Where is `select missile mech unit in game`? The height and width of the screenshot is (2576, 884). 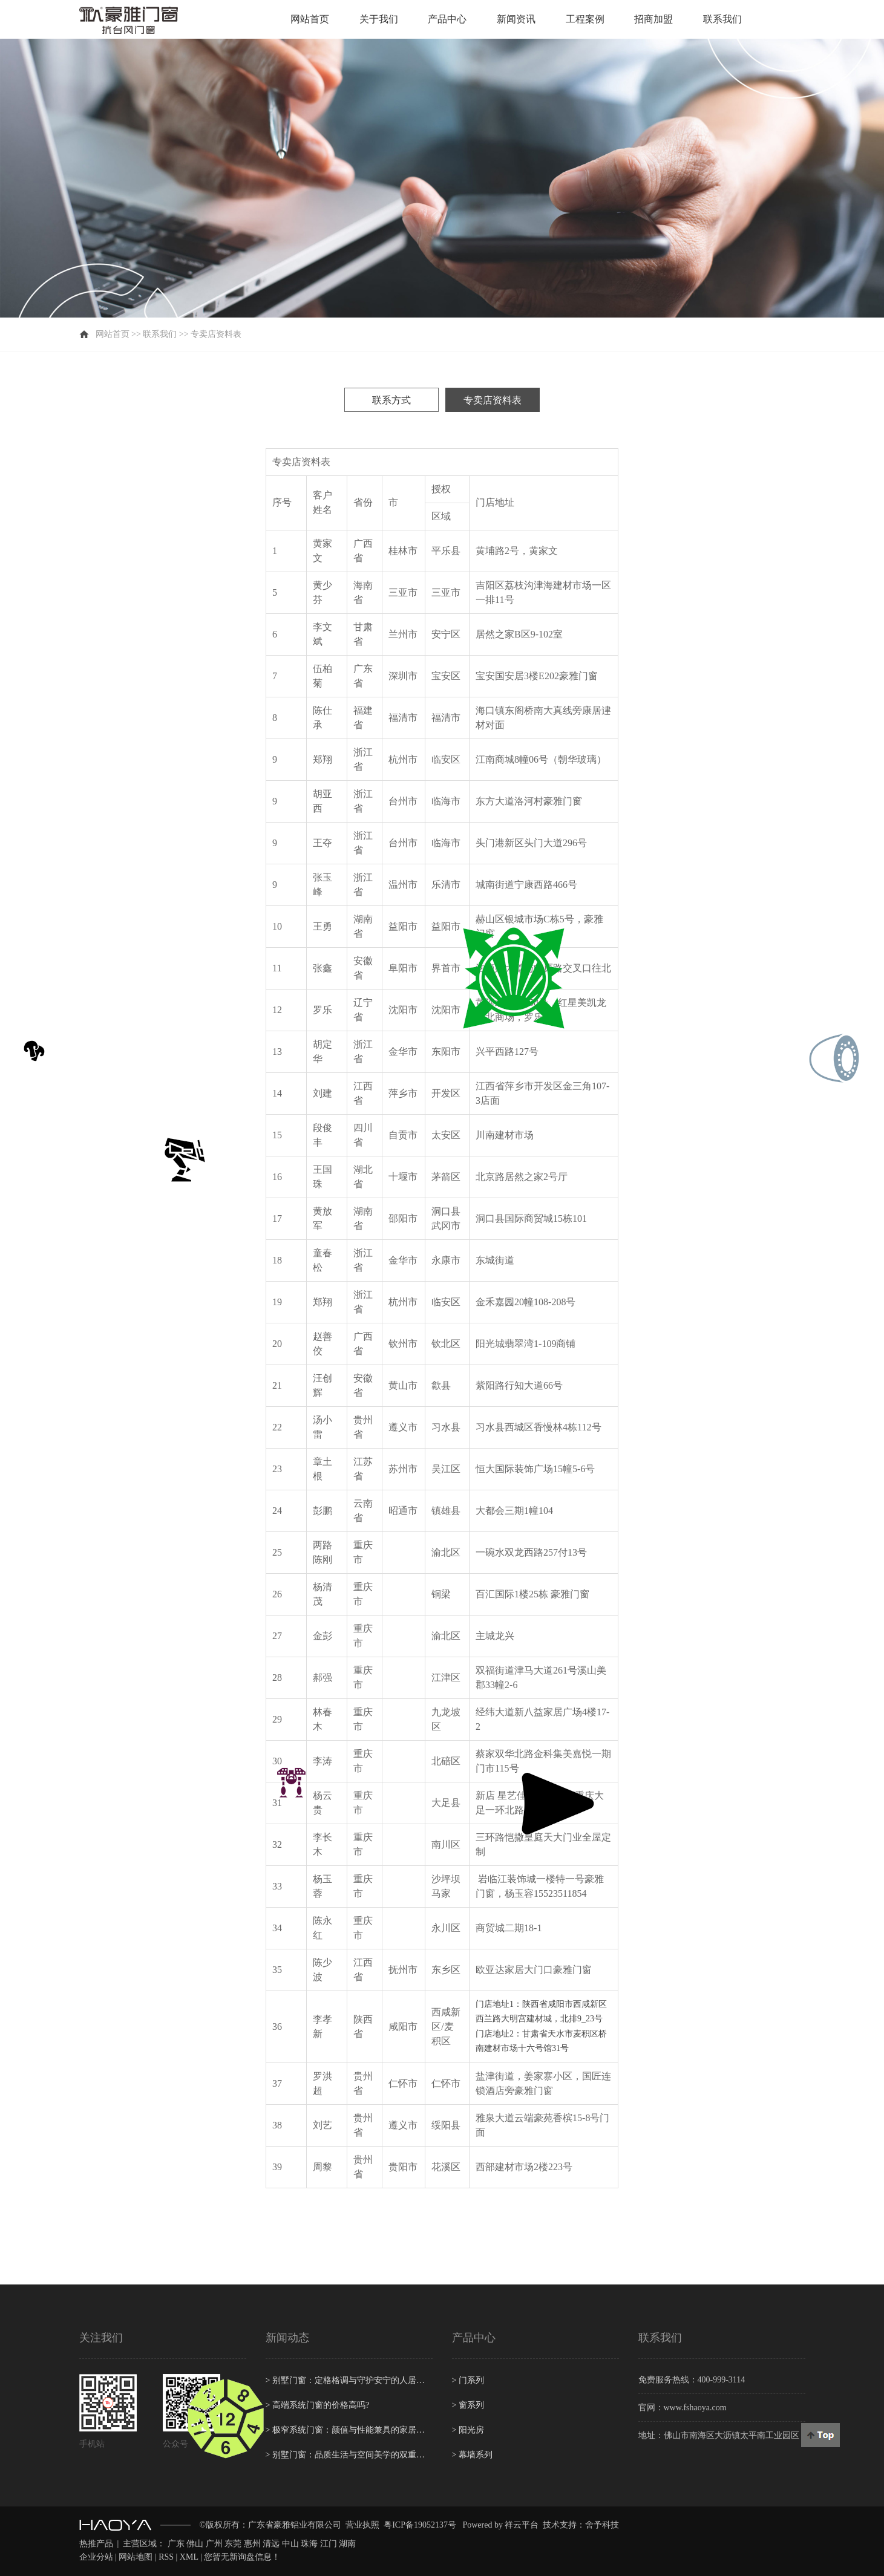 select missile mech unit in game is located at coordinates (291, 1782).